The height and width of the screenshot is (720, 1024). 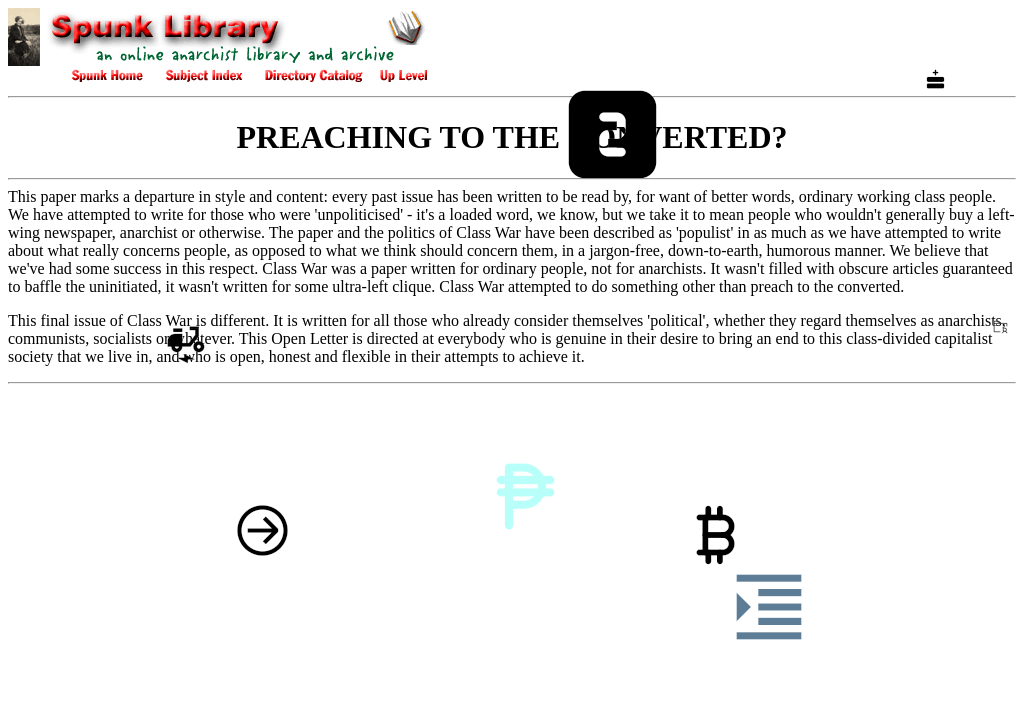 What do you see at coordinates (717, 535) in the screenshot?
I see `view bitcoin balance or wallet` at bounding box center [717, 535].